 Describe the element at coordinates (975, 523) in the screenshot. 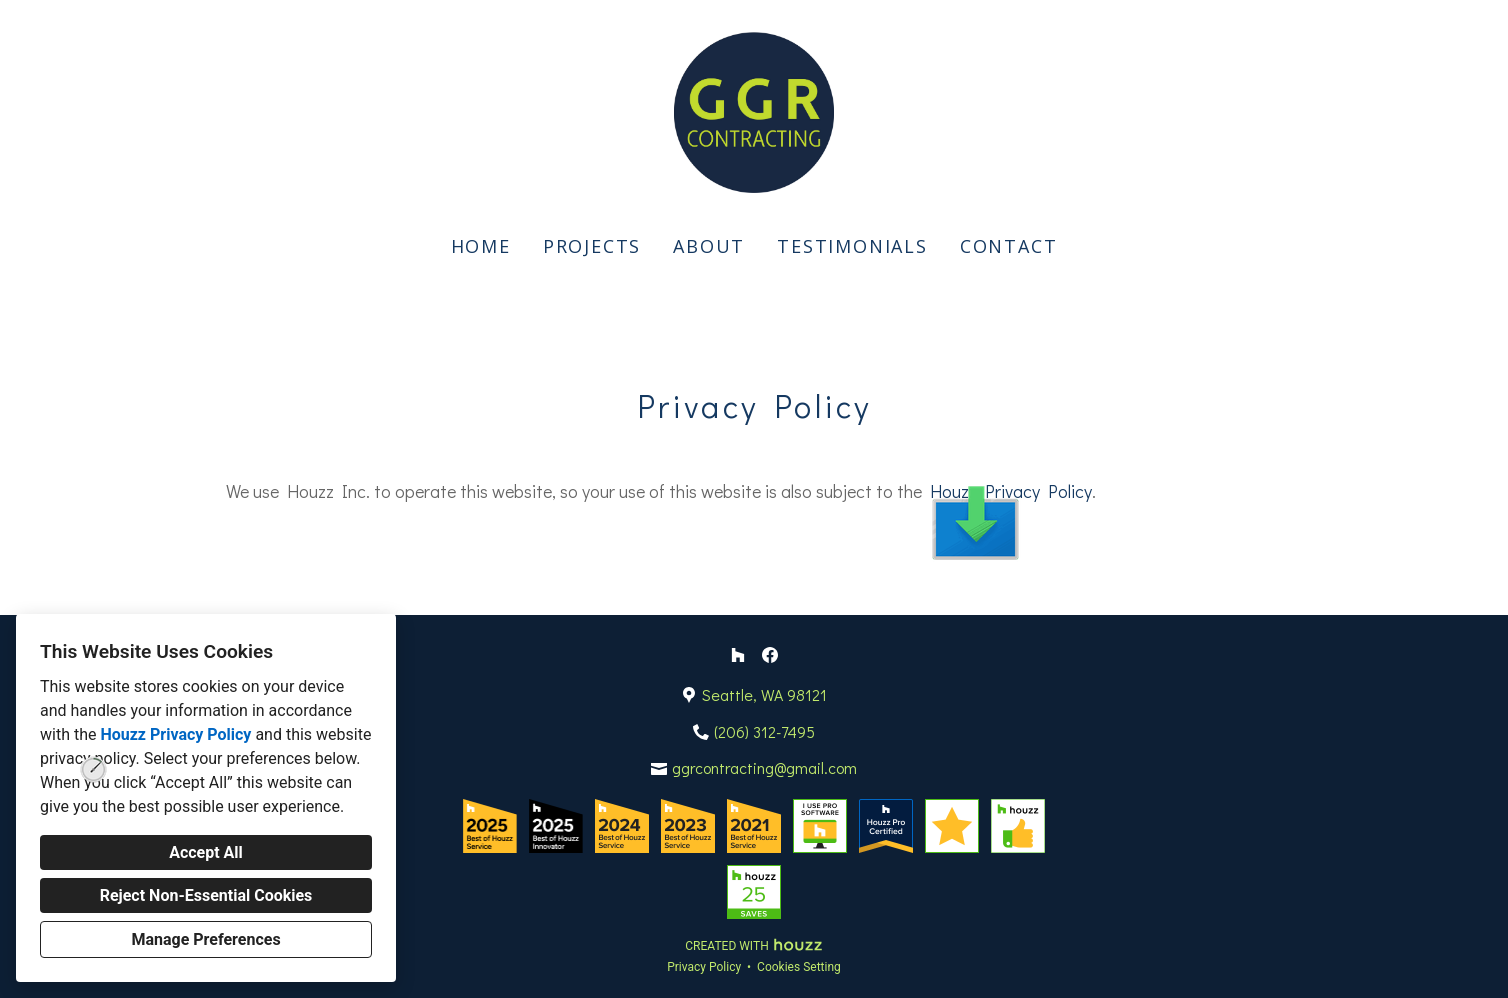

I see `download or install a software package` at that location.